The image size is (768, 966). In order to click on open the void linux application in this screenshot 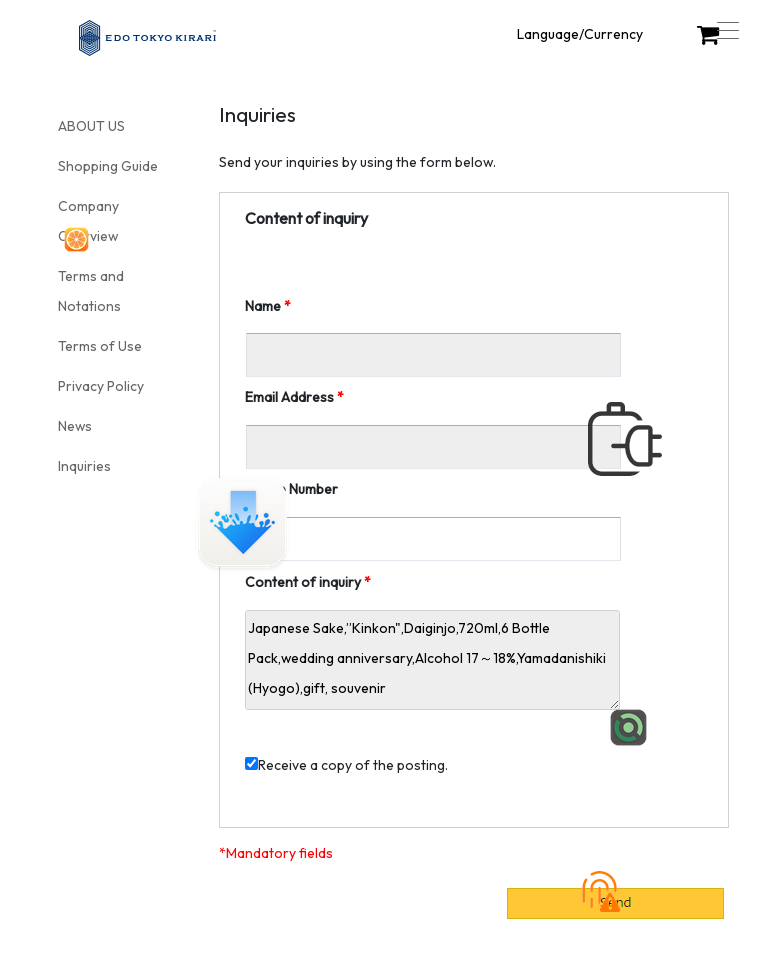, I will do `click(628, 727)`.